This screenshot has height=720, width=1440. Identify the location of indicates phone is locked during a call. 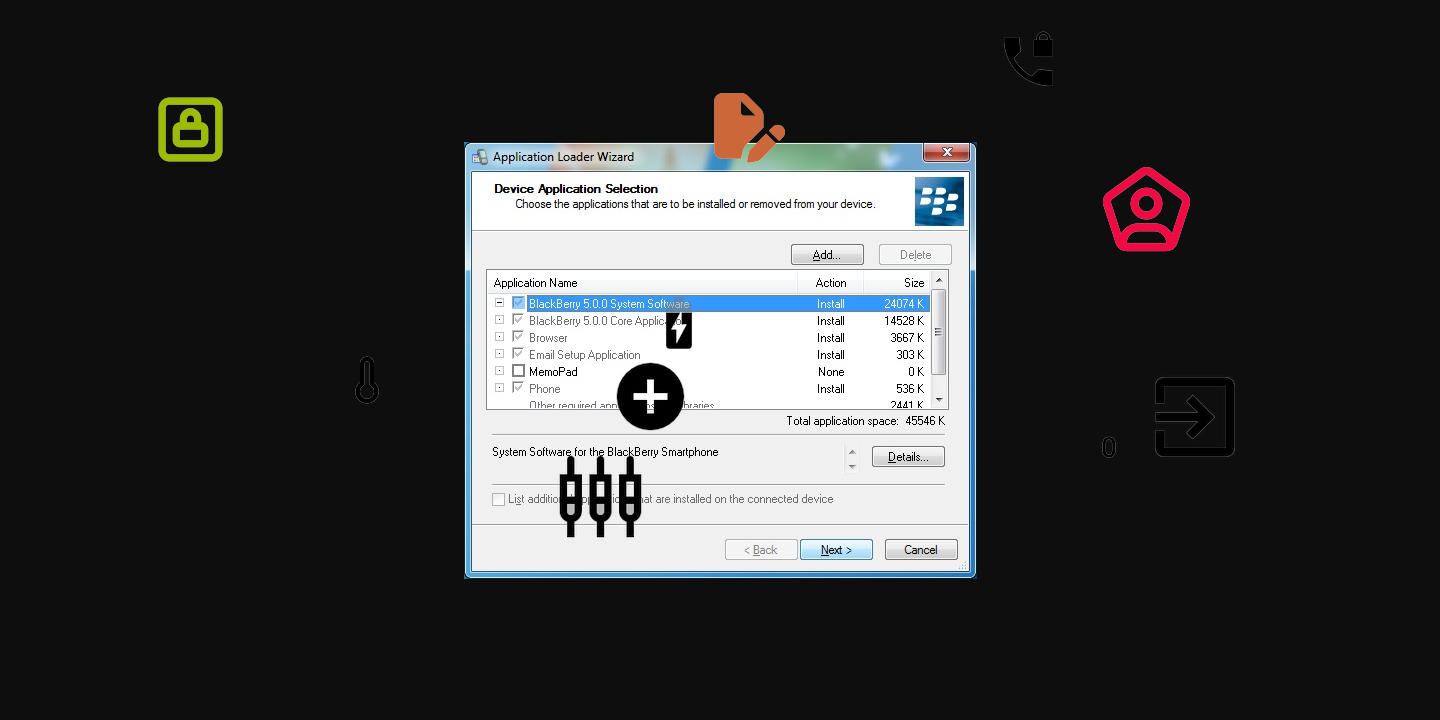
(1028, 61).